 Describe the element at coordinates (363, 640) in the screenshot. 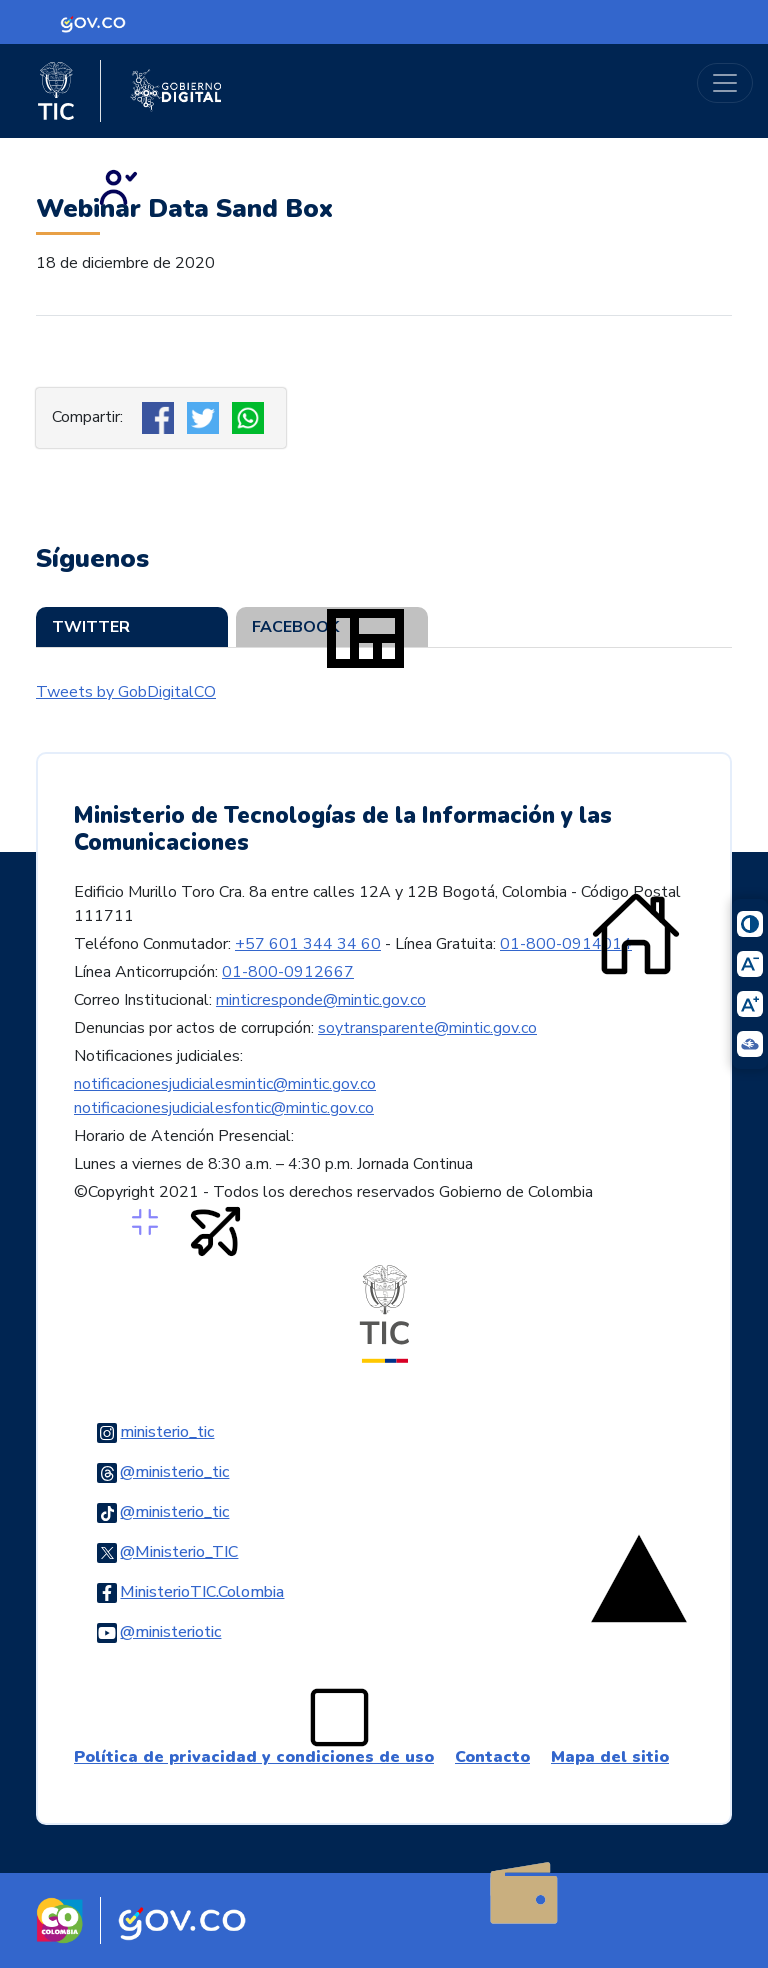

I see `switch to quilt or mosaic layout view` at that location.